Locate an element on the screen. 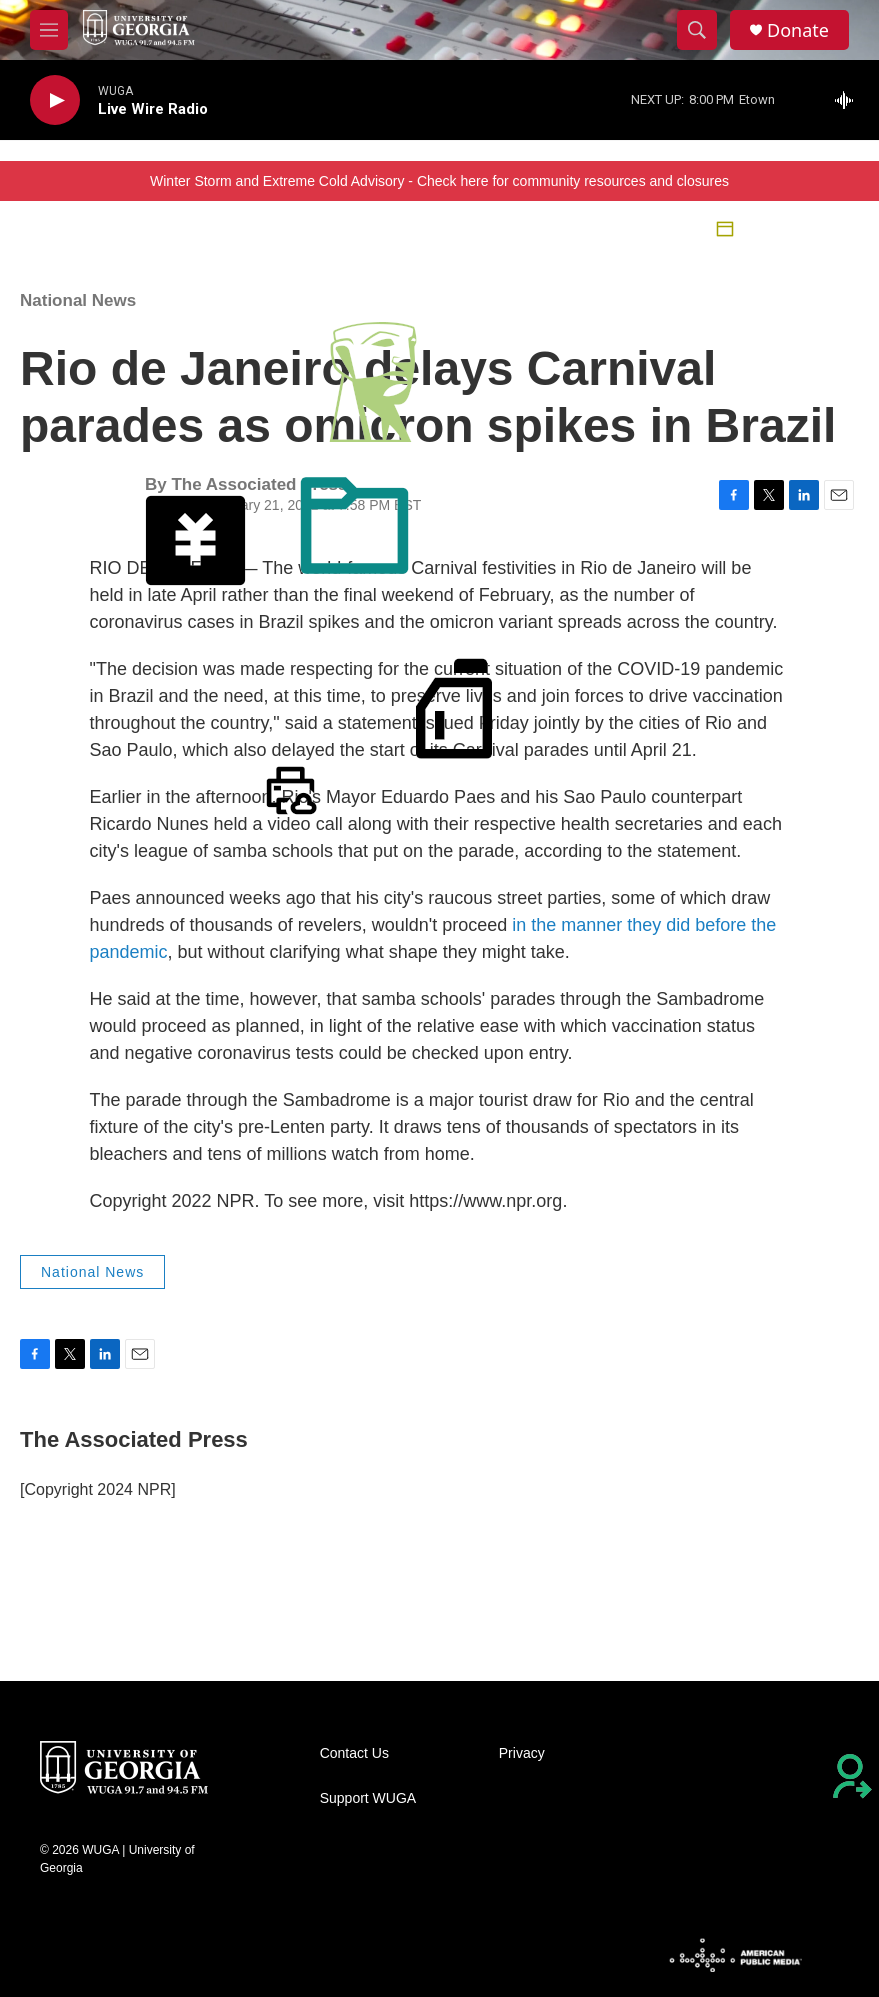  access chinese yuan payment options is located at coordinates (195, 540).